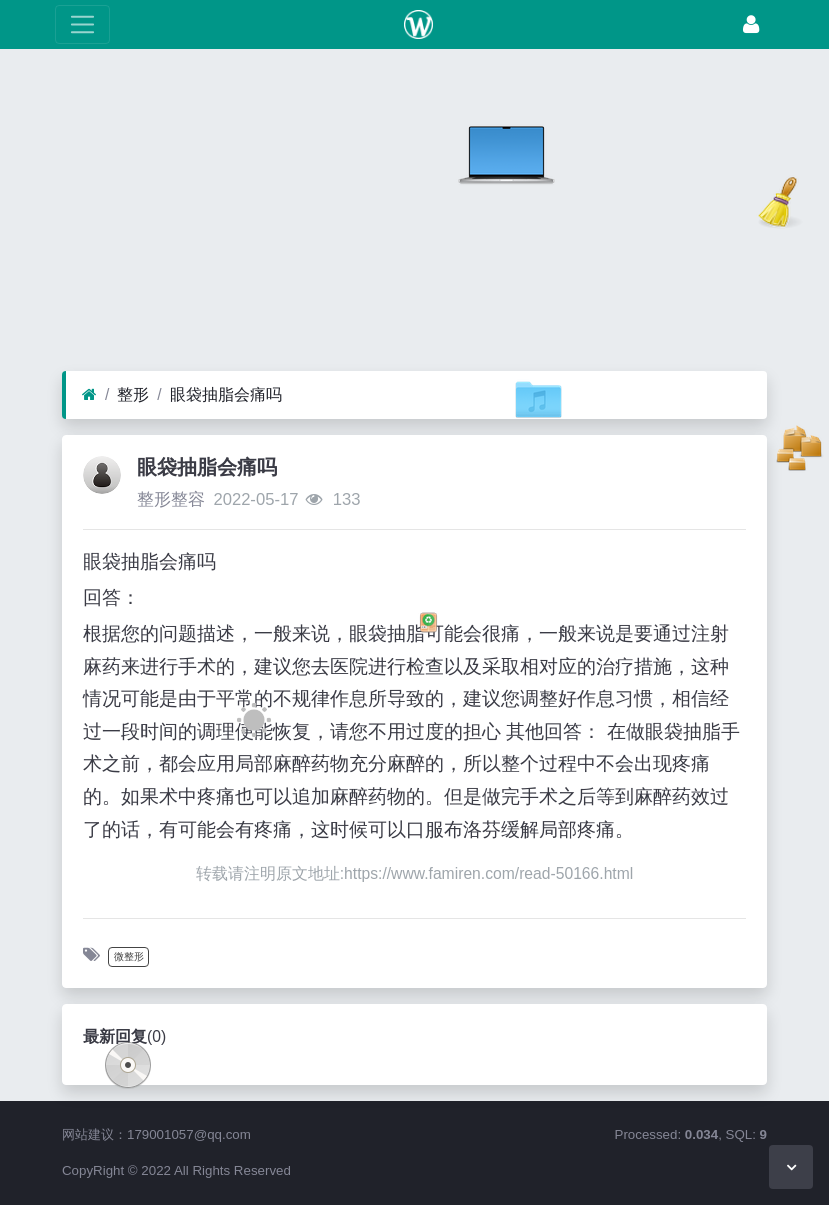 This screenshot has height=1205, width=829. I want to click on indicates clear, sunny weather conditions, so click(254, 720).